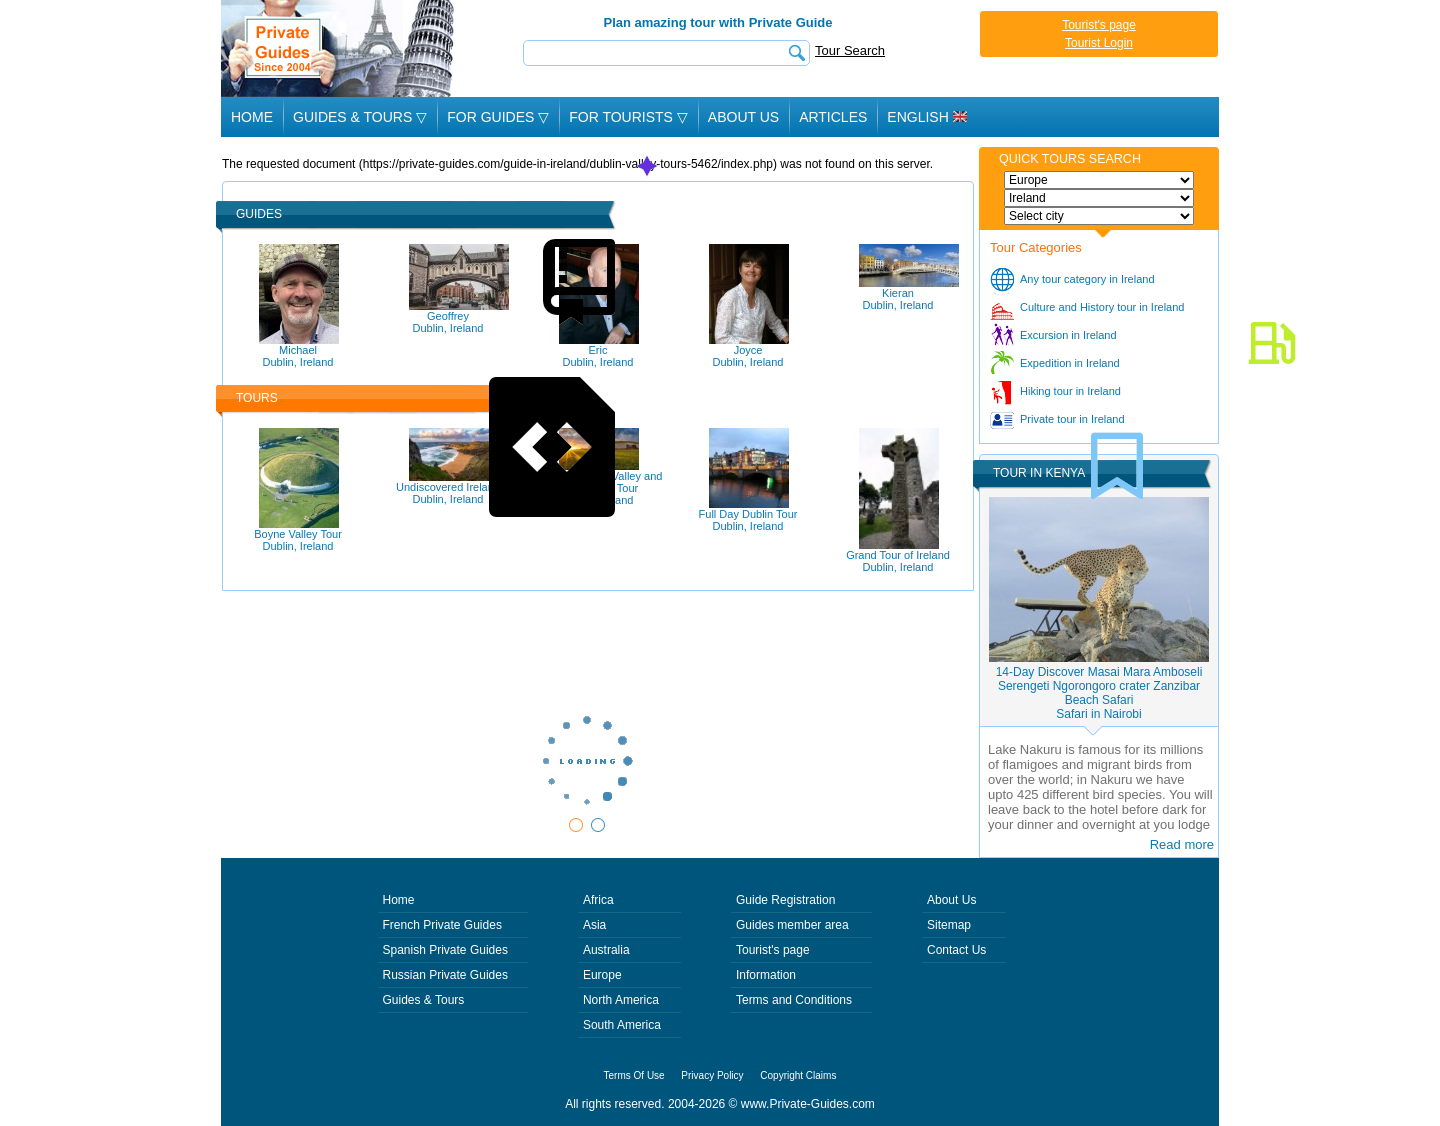 The image size is (1440, 1126). Describe the element at coordinates (1117, 465) in the screenshot. I see `save this item for later` at that location.